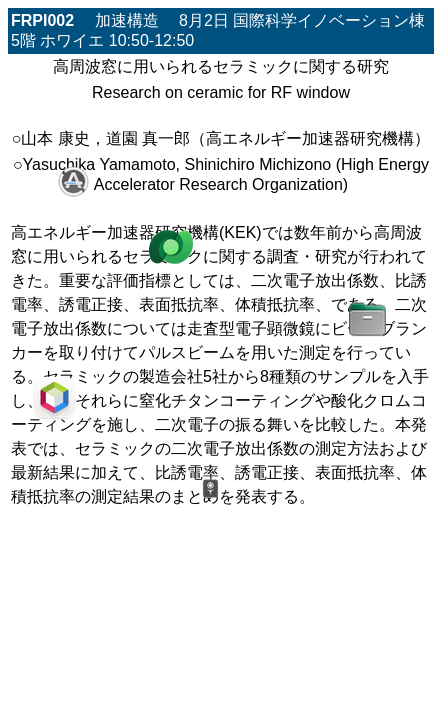 The width and height of the screenshot is (442, 720). What do you see at coordinates (367, 318) in the screenshot?
I see `open the file manager application` at bounding box center [367, 318].